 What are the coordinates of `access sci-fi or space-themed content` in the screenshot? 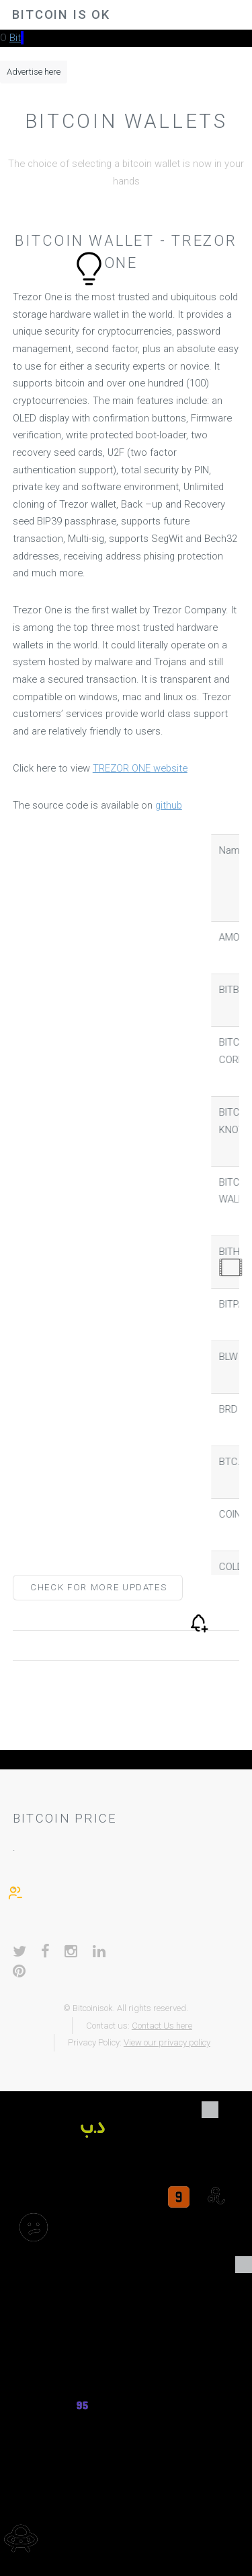 It's located at (21, 2538).